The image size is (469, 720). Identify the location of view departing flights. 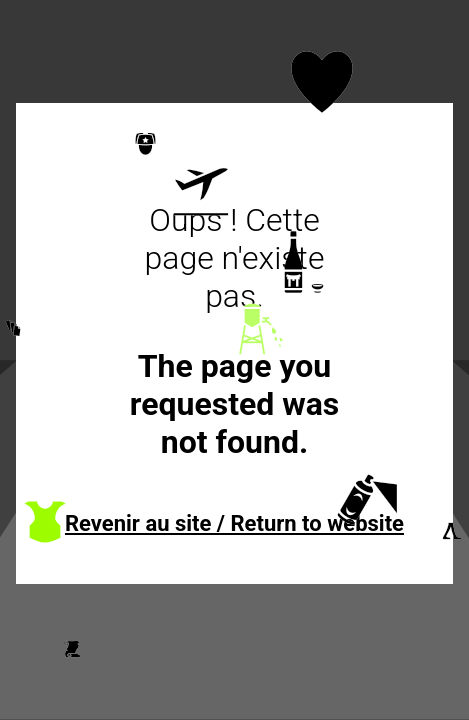
(201, 191).